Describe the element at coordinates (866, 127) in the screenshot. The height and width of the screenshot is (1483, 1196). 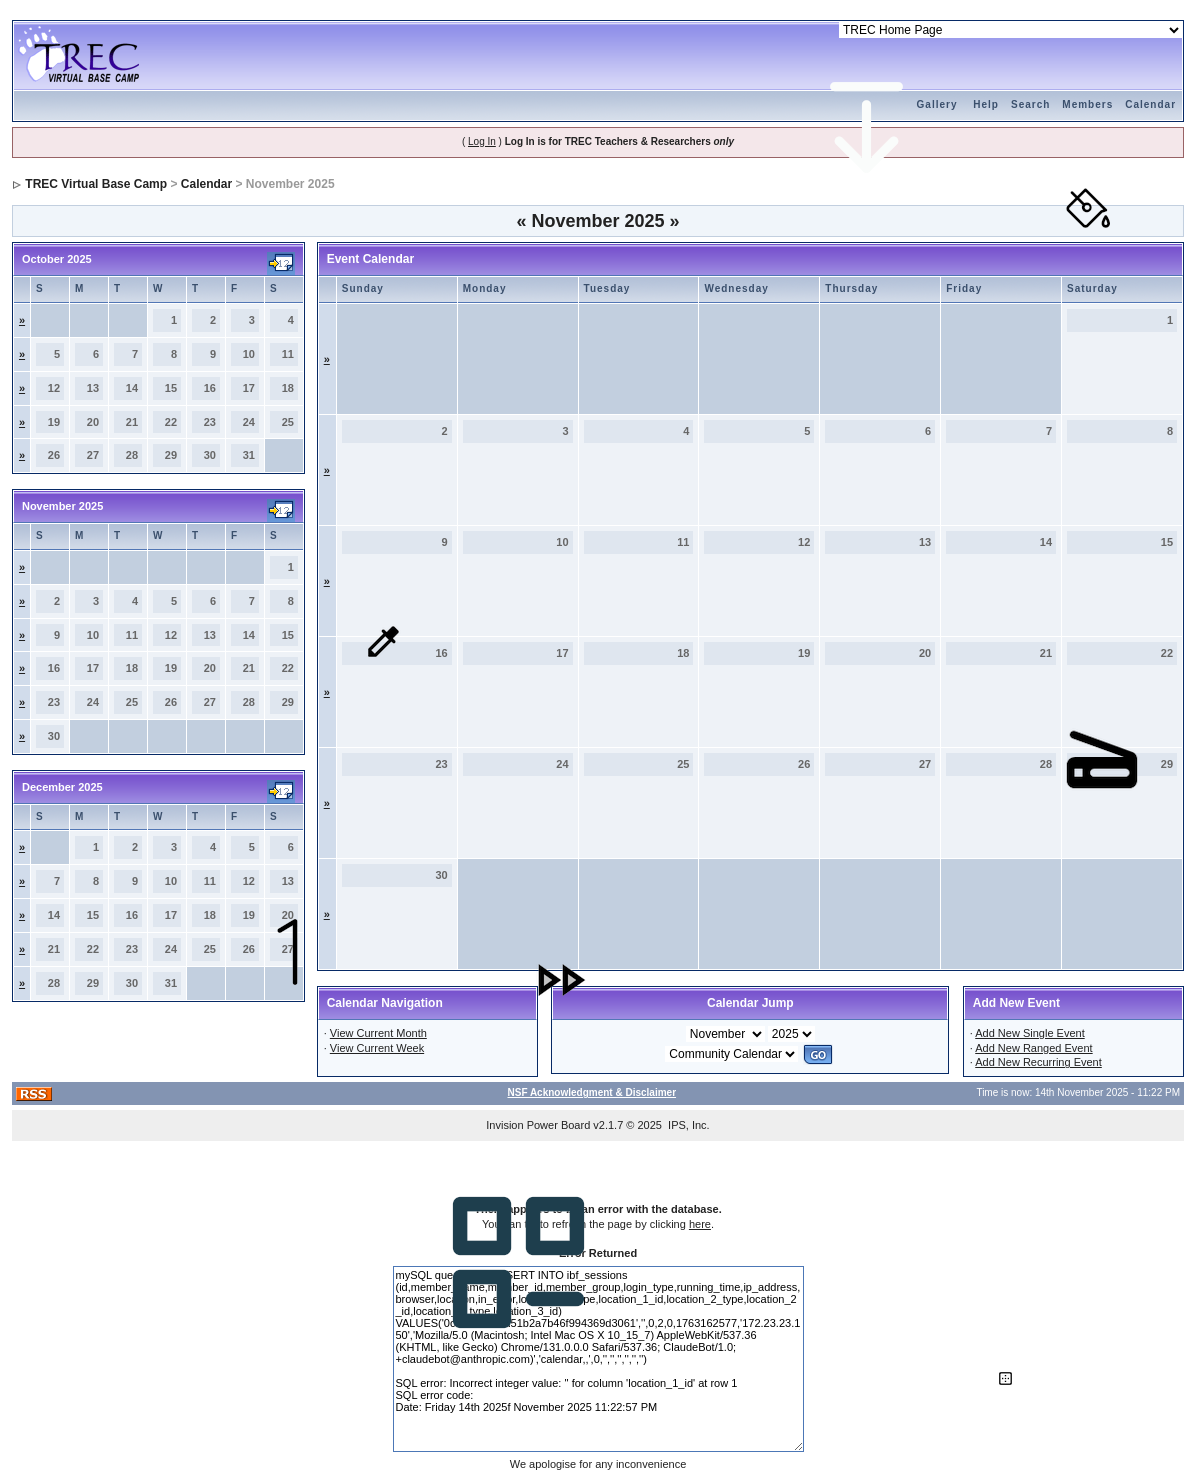
I see `download a file` at that location.